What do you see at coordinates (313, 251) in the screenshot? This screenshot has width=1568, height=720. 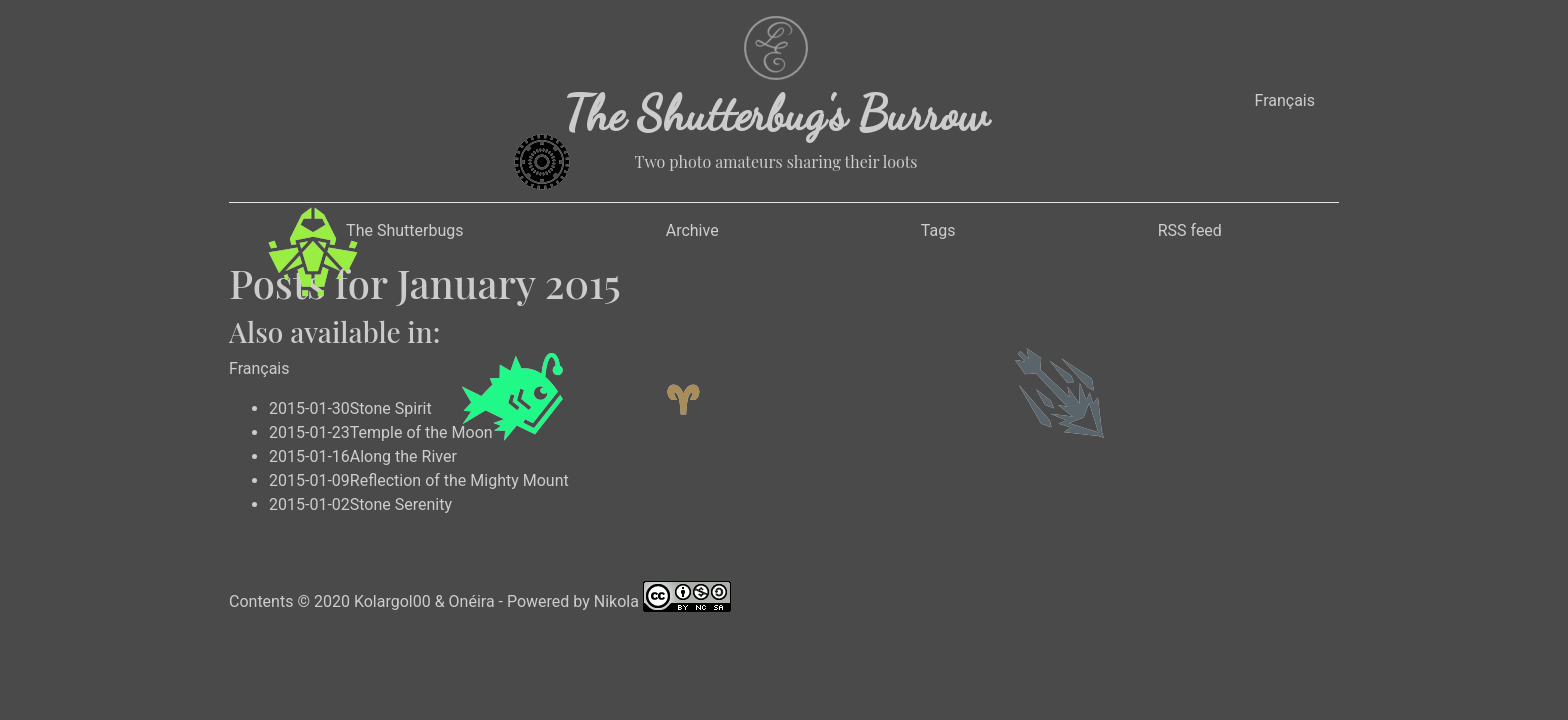 I see `launch a space game or sci-fi themed app` at bounding box center [313, 251].